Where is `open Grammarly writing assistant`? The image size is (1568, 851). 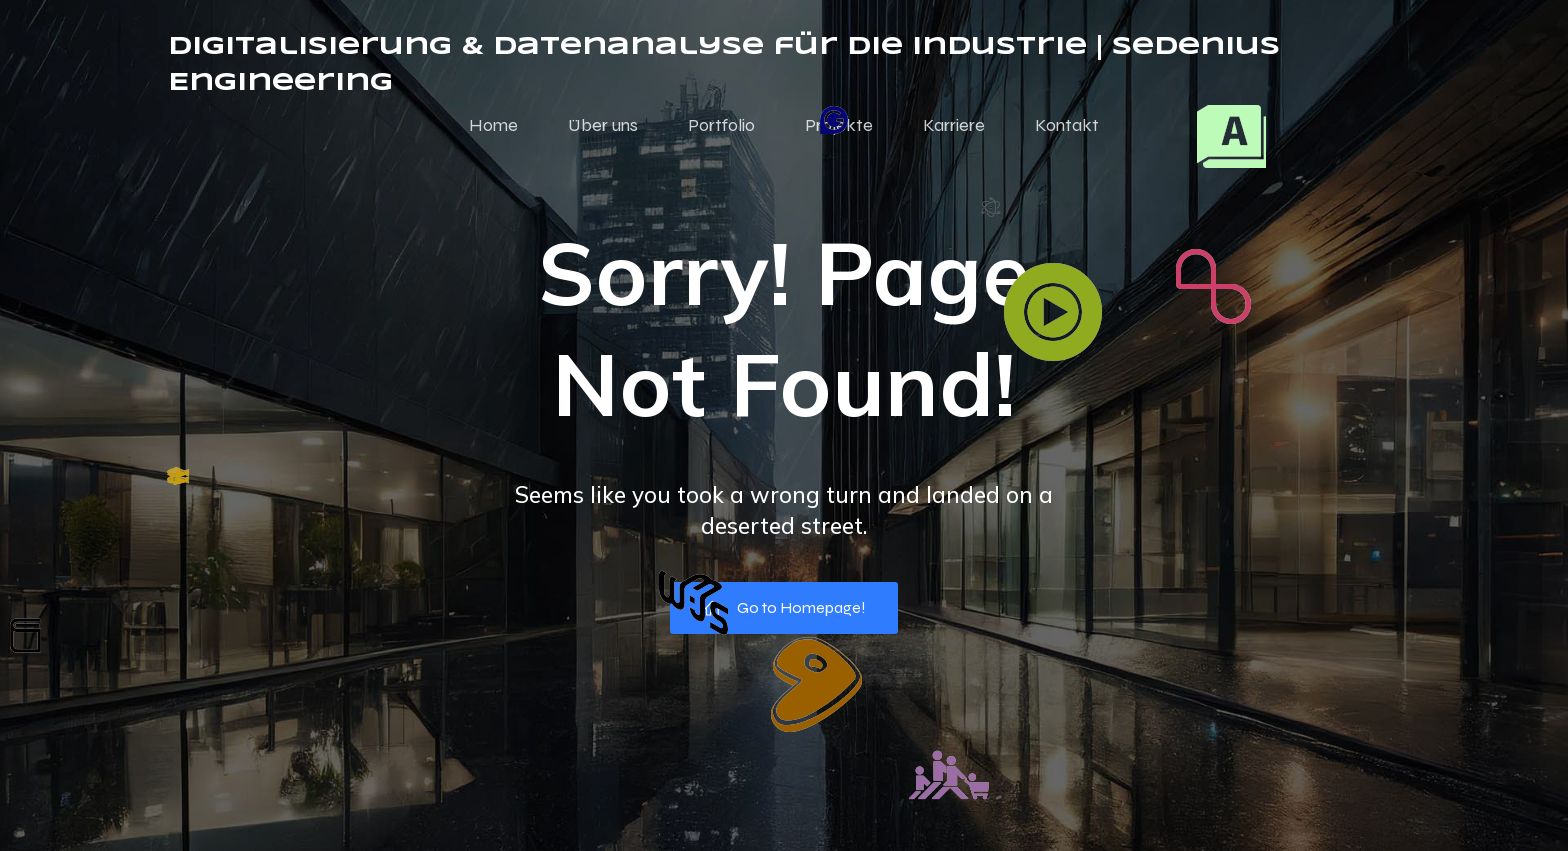 open Grammarly writing assistant is located at coordinates (834, 120).